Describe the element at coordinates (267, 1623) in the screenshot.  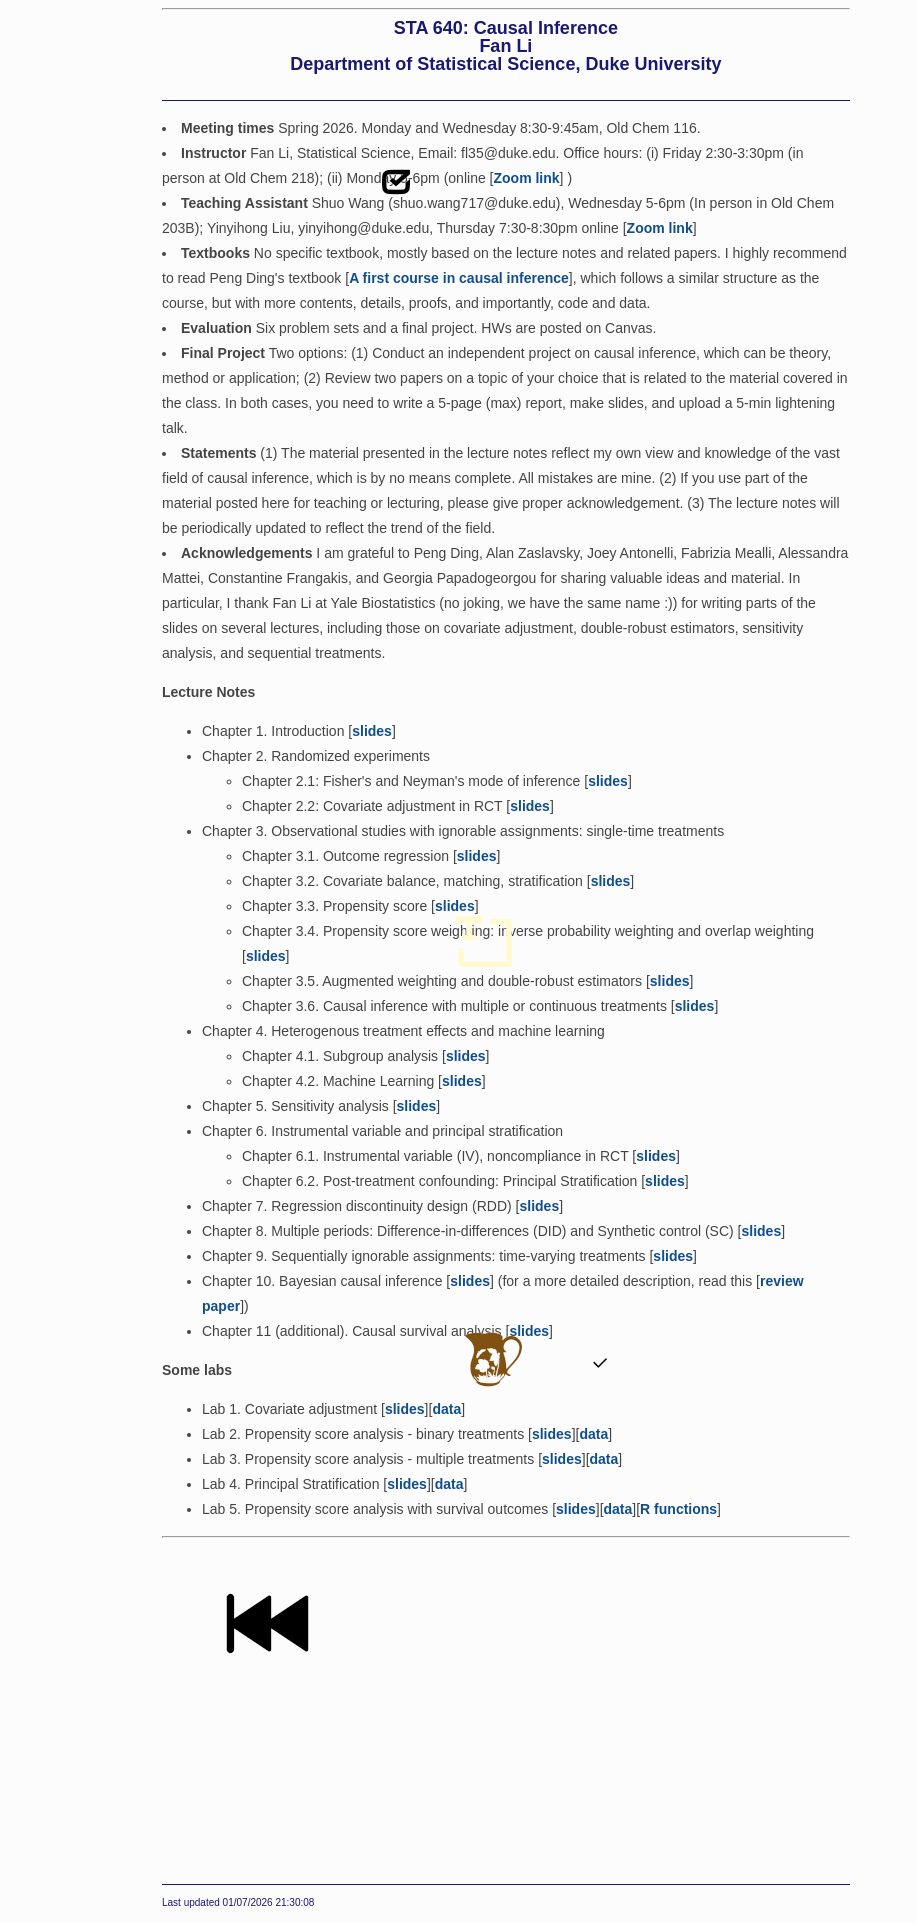
I see `skip to the beginning of the track` at that location.